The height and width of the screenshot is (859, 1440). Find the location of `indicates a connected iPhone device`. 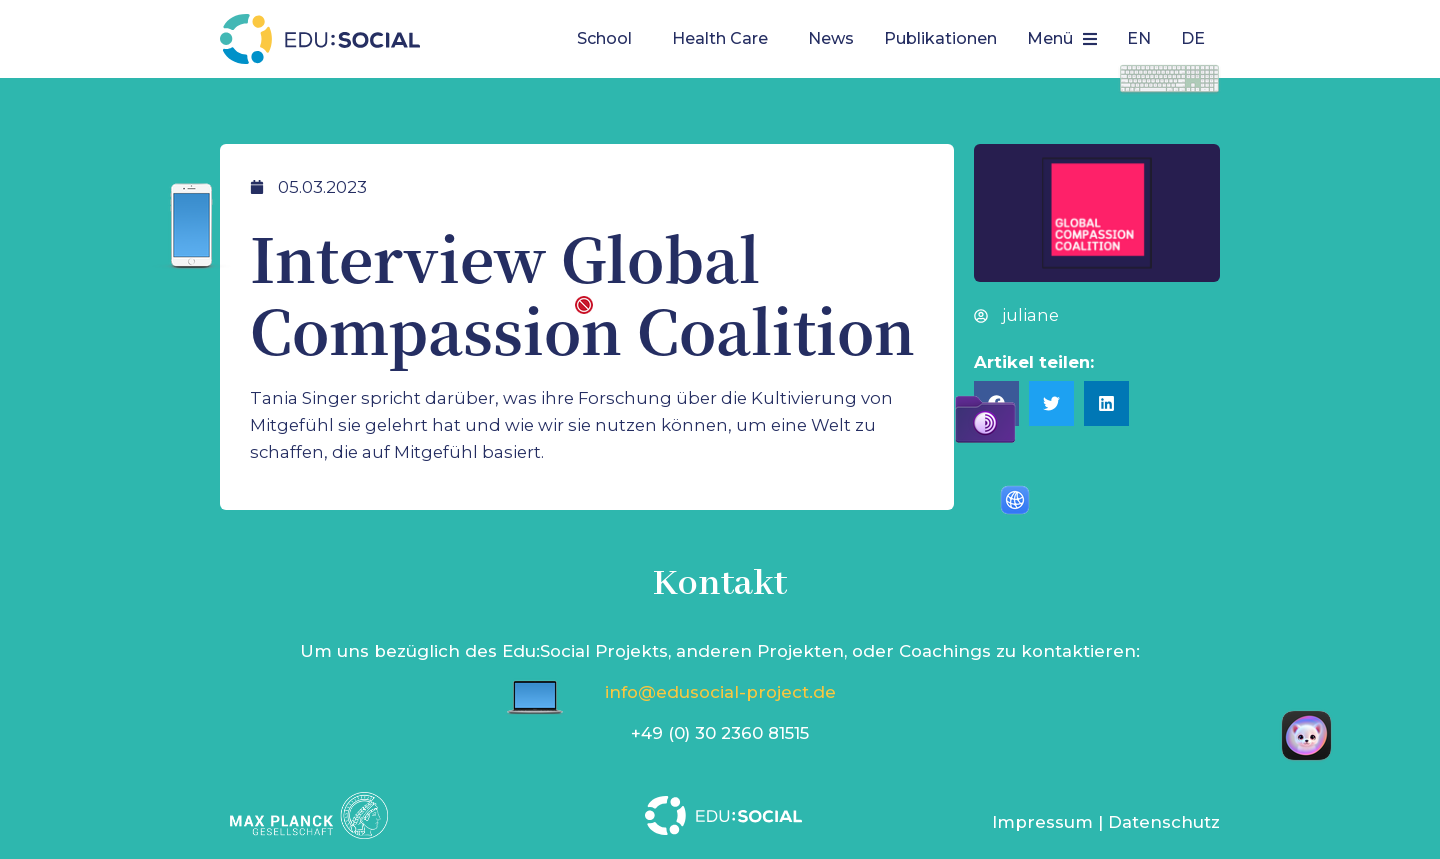

indicates a connected iPhone device is located at coordinates (191, 226).